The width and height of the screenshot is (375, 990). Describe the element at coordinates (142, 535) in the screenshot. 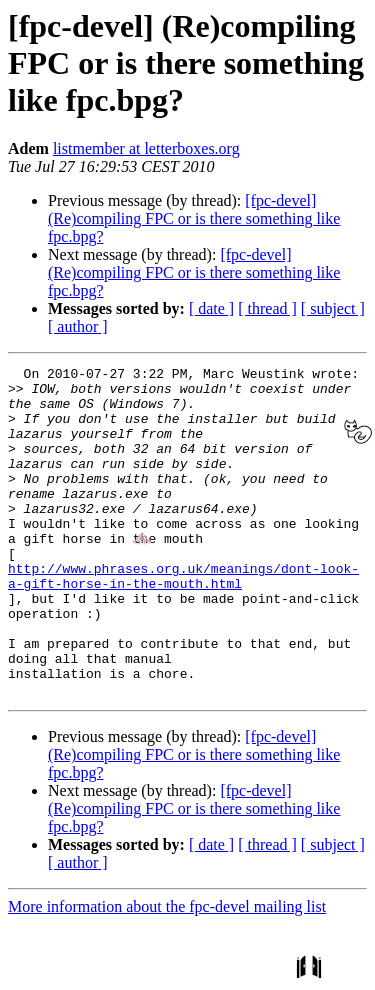

I see `track weightlifting or strength training exercises` at that location.